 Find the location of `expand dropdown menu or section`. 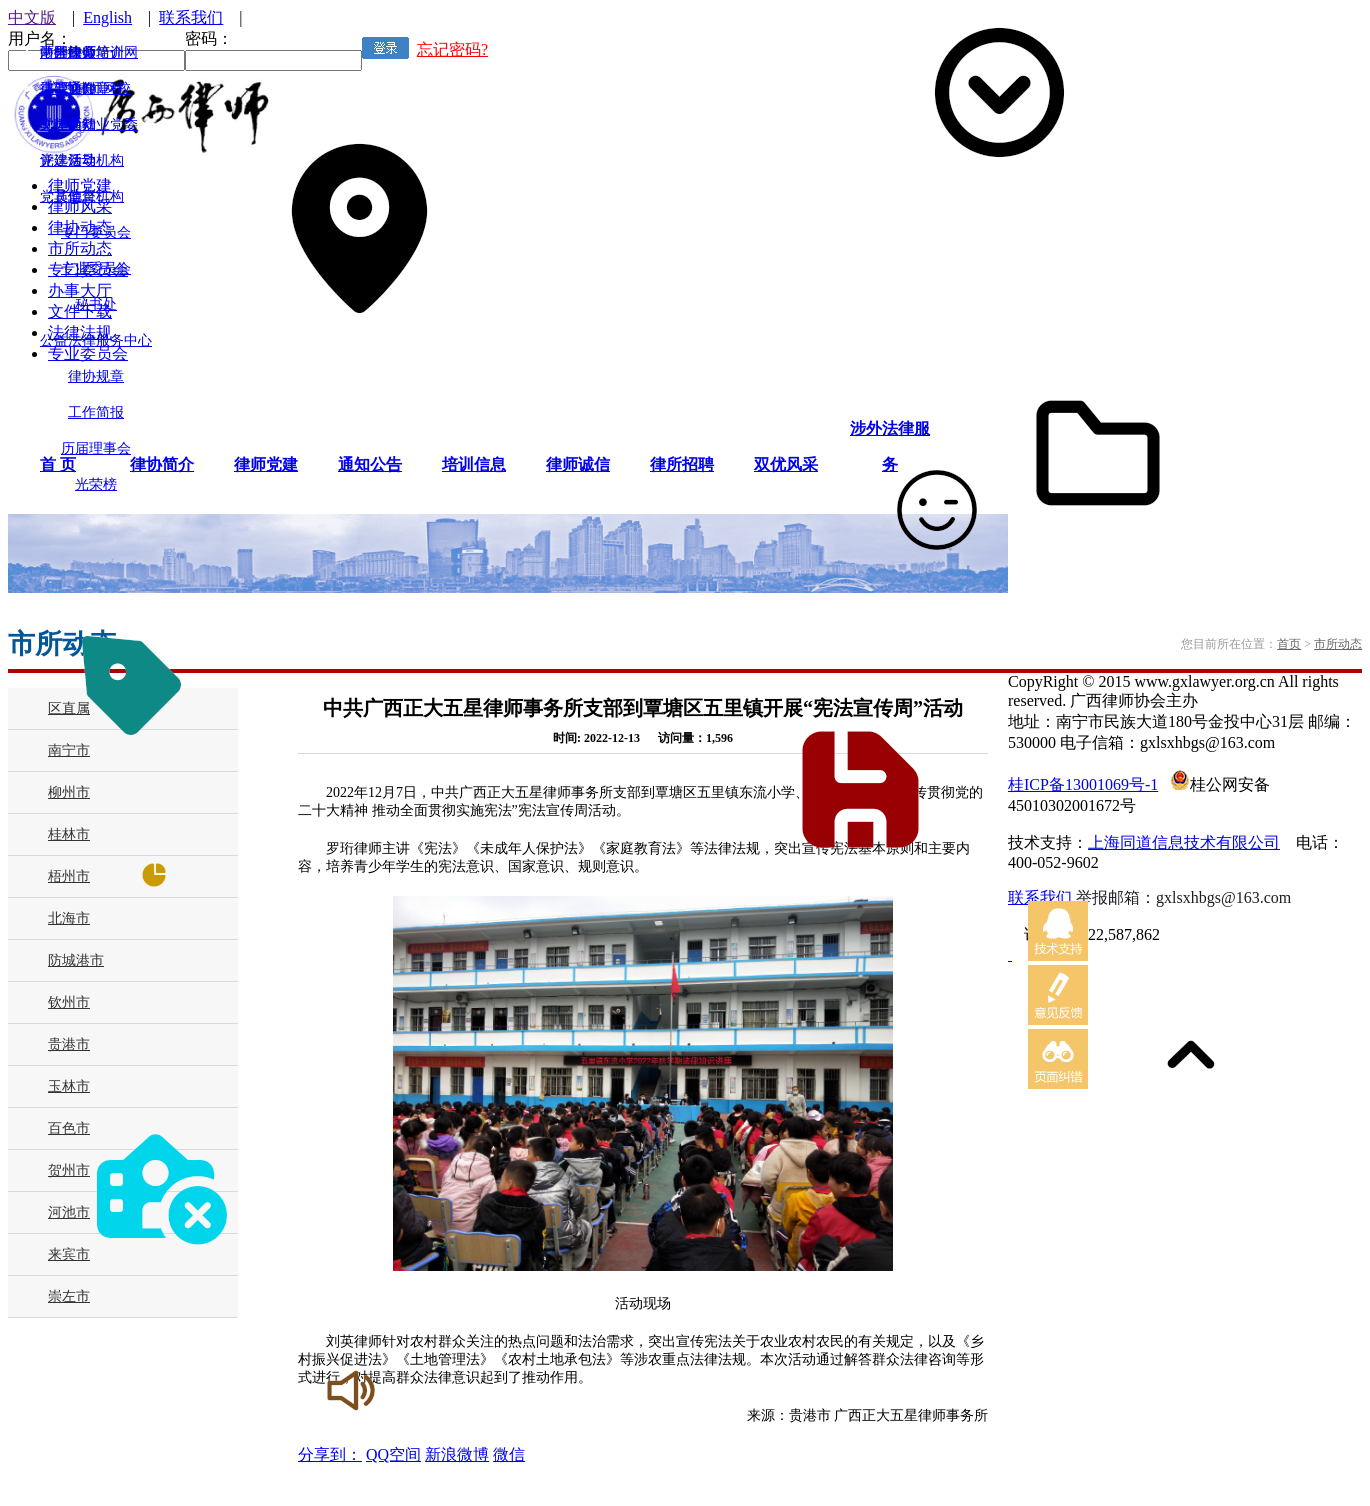

expand dropdown menu or section is located at coordinates (999, 92).